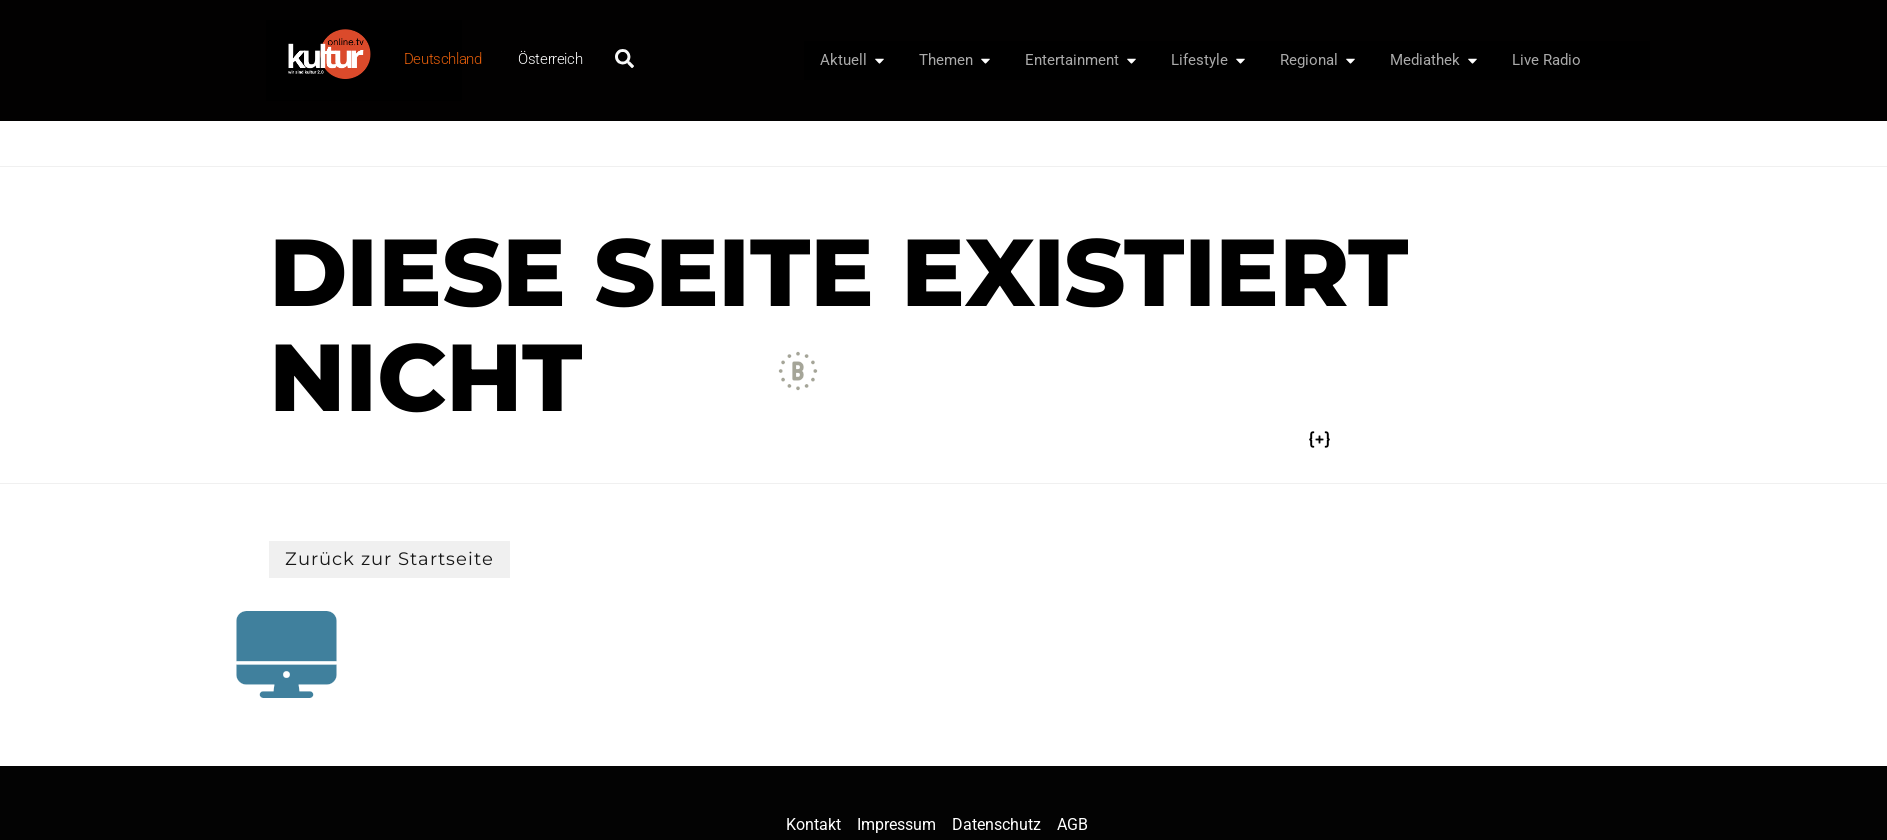 The image size is (1887, 840). Describe the element at coordinates (286, 654) in the screenshot. I see `switch to desktop view` at that location.